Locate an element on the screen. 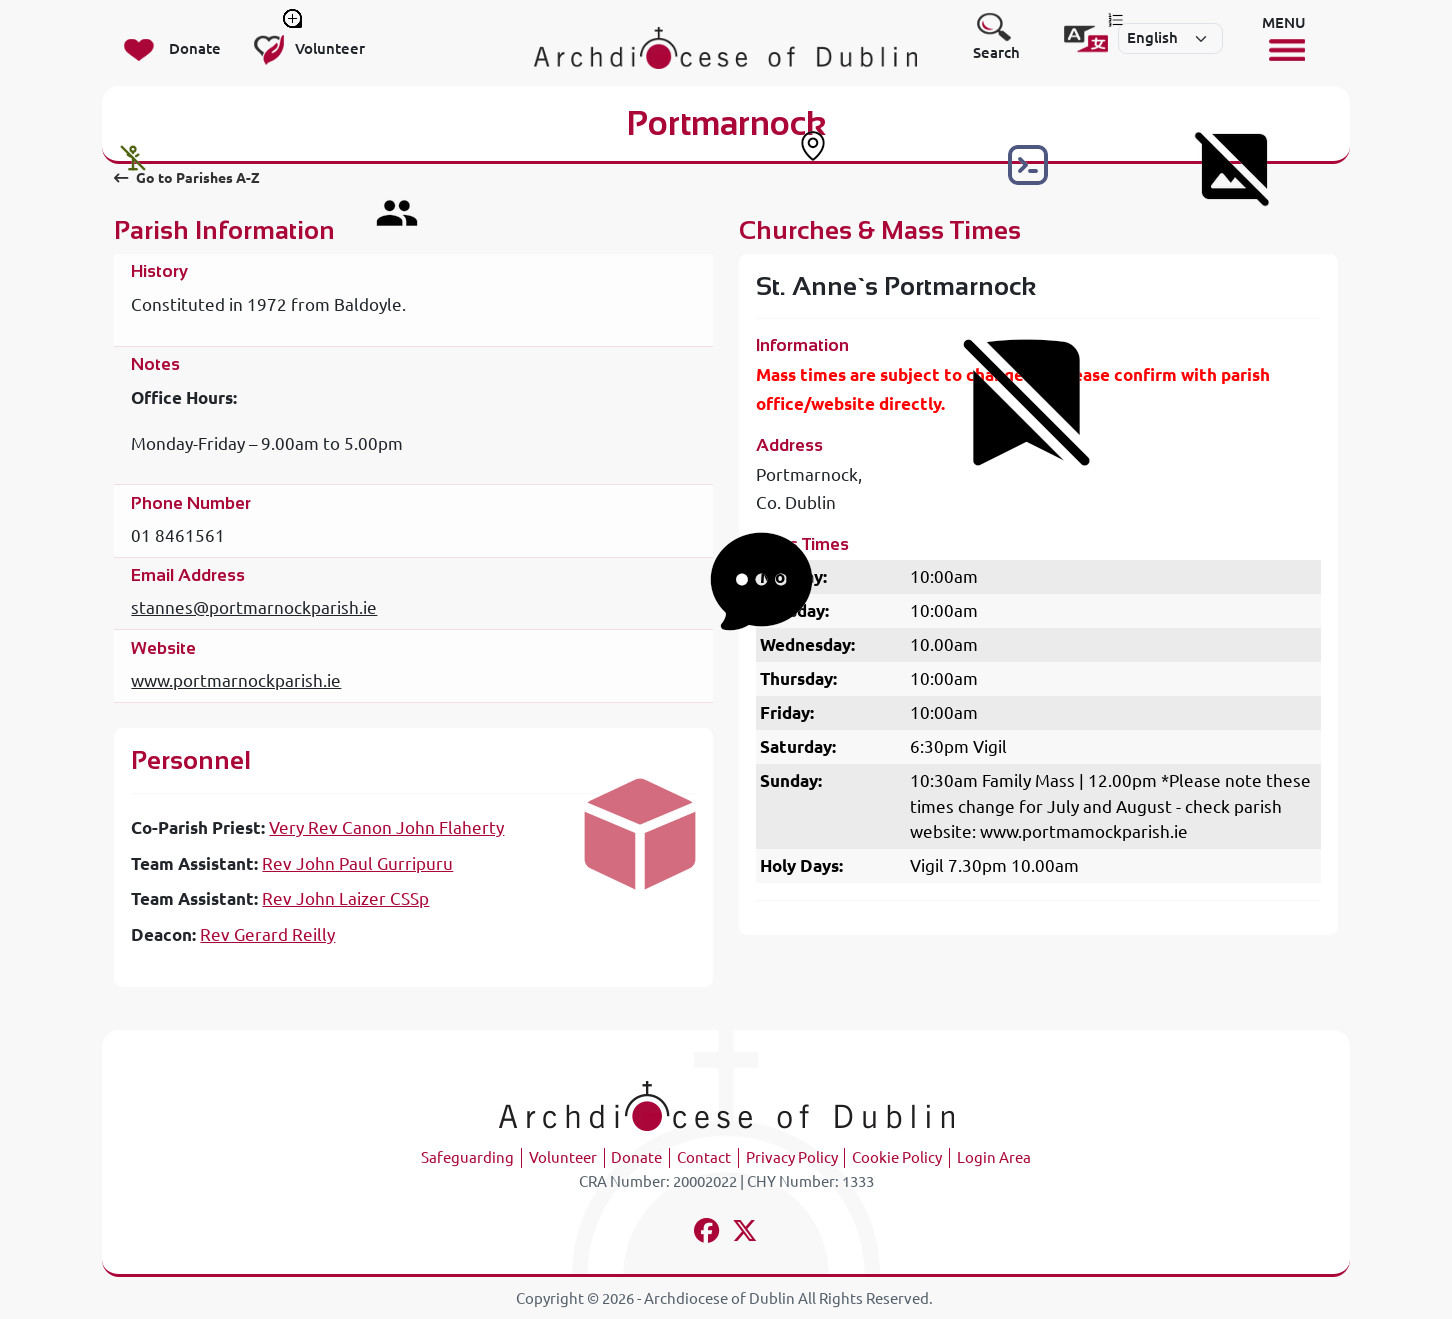 The width and height of the screenshot is (1452, 1319). zoom in on image is located at coordinates (292, 18).